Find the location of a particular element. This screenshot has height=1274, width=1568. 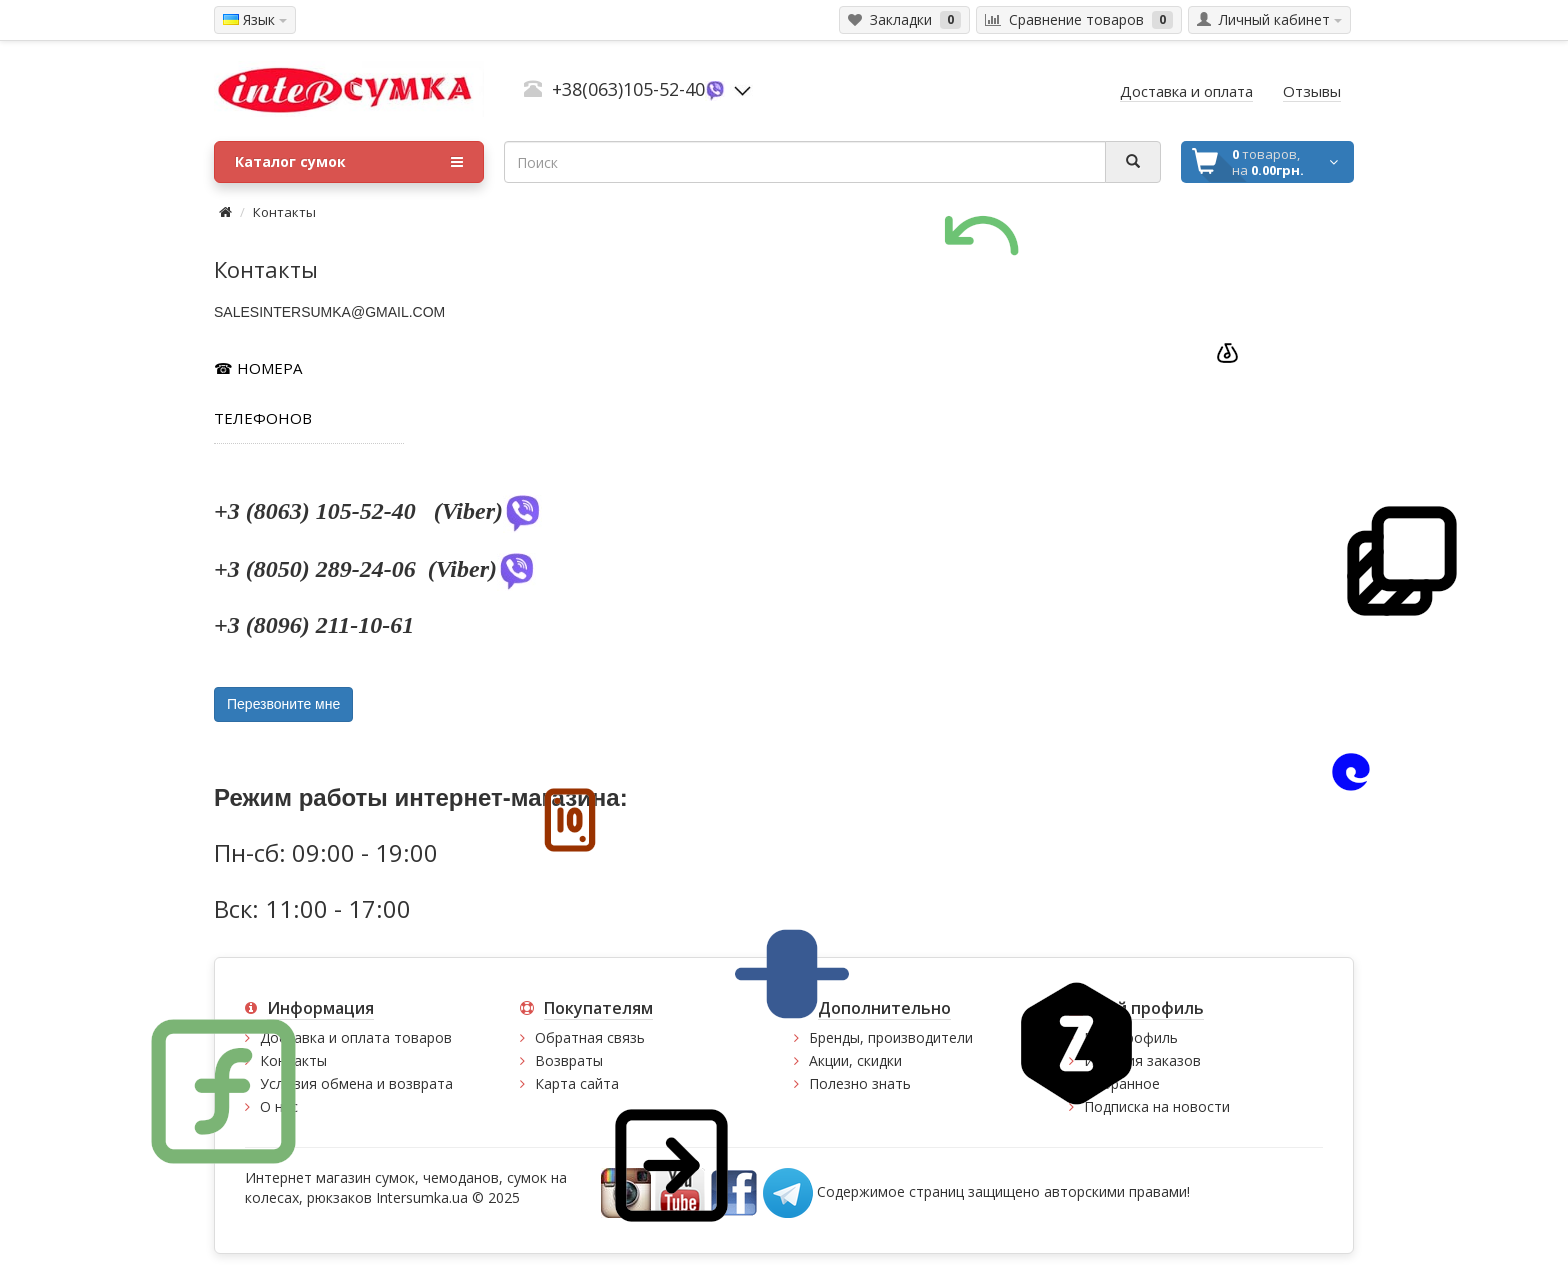

represents a 10 playing card in a card game is located at coordinates (570, 820).